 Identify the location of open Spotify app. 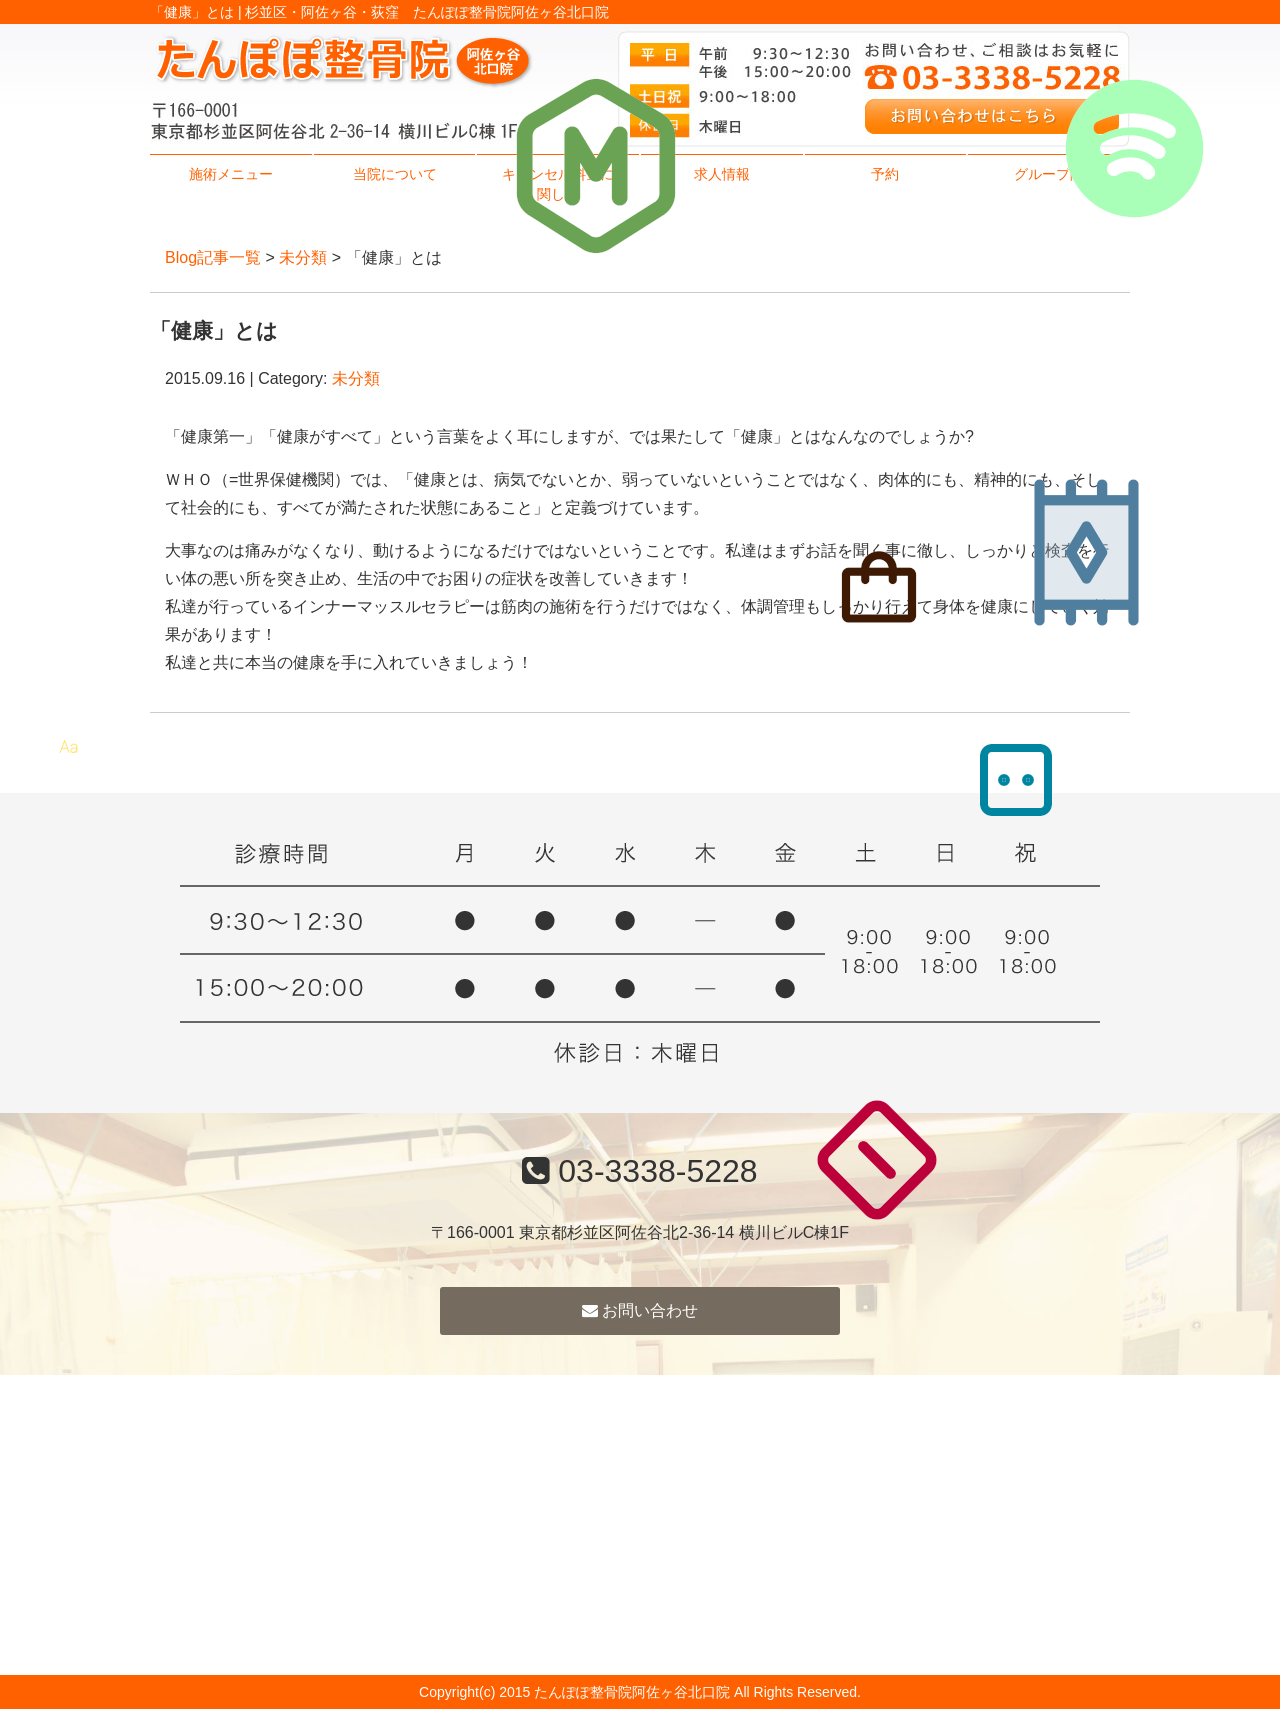
(1134, 148).